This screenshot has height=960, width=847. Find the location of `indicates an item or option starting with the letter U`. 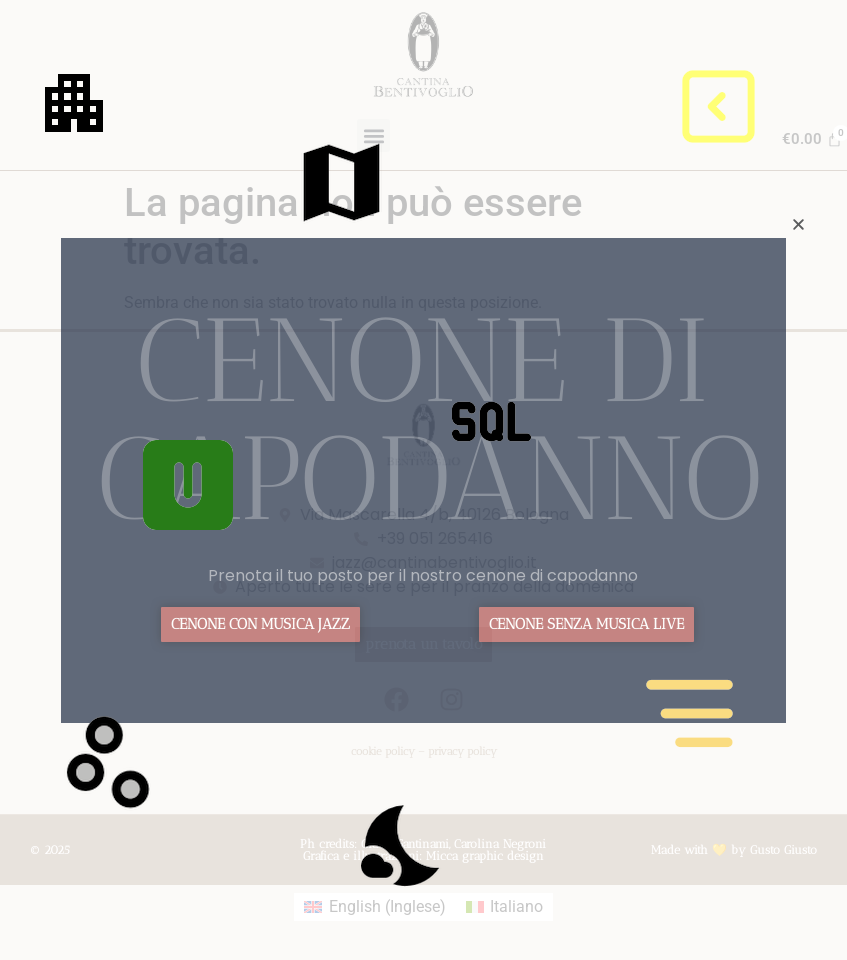

indicates an item or option starting with the letter U is located at coordinates (188, 485).